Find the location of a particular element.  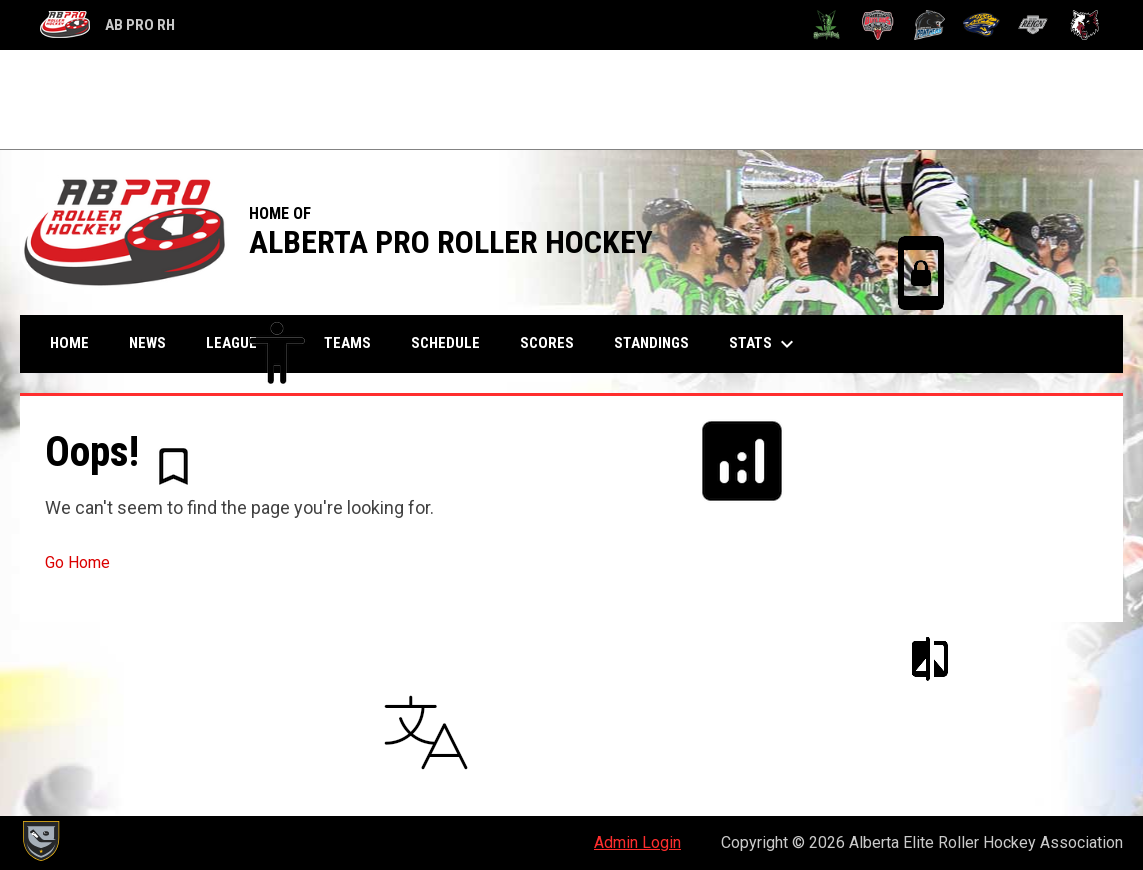

view analytics and statistics is located at coordinates (742, 461).